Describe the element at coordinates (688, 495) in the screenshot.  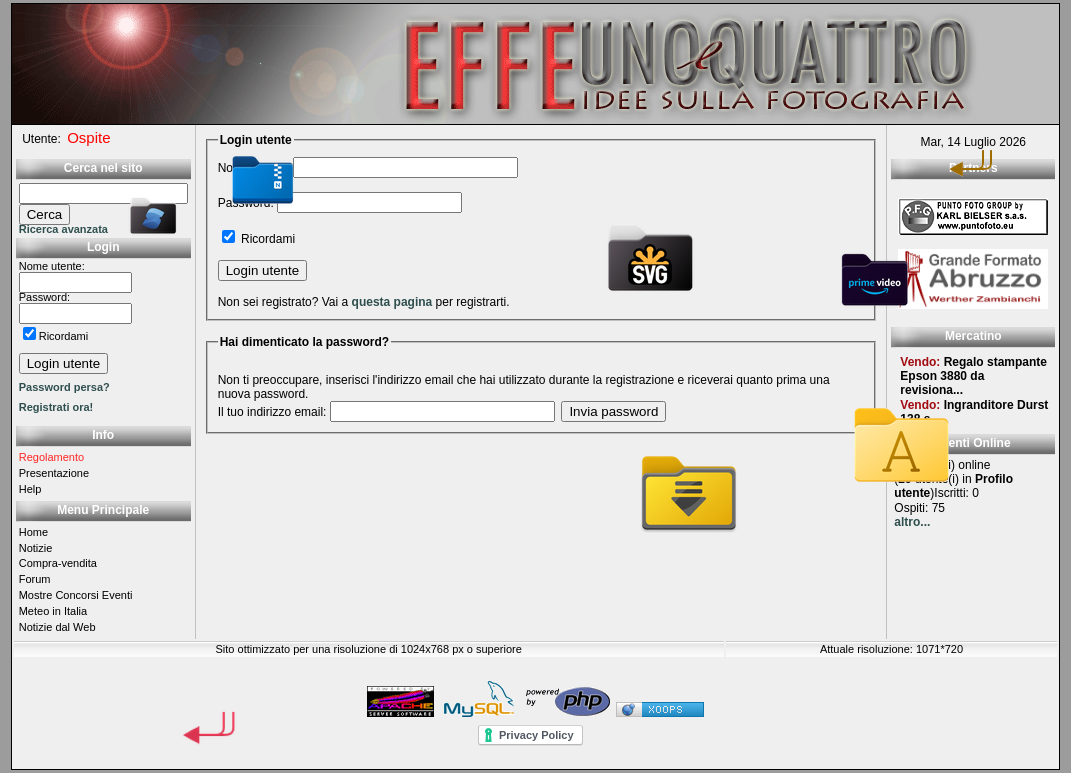
I see `open your getgo download manager folder` at that location.